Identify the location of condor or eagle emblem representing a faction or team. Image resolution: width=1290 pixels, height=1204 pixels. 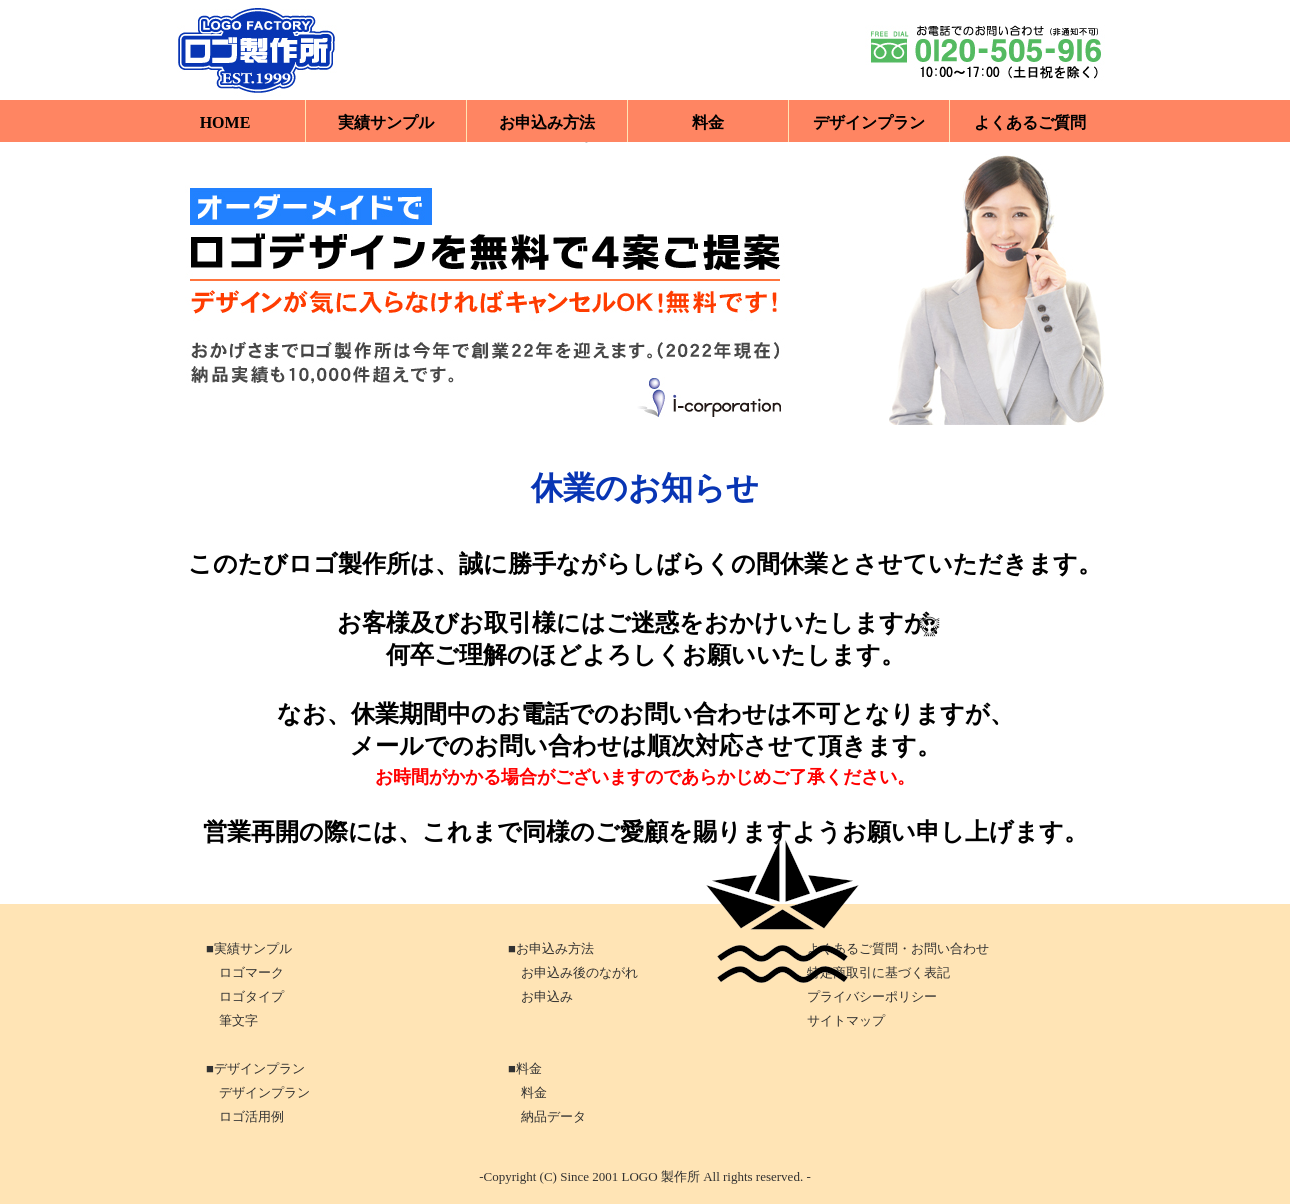
(929, 626).